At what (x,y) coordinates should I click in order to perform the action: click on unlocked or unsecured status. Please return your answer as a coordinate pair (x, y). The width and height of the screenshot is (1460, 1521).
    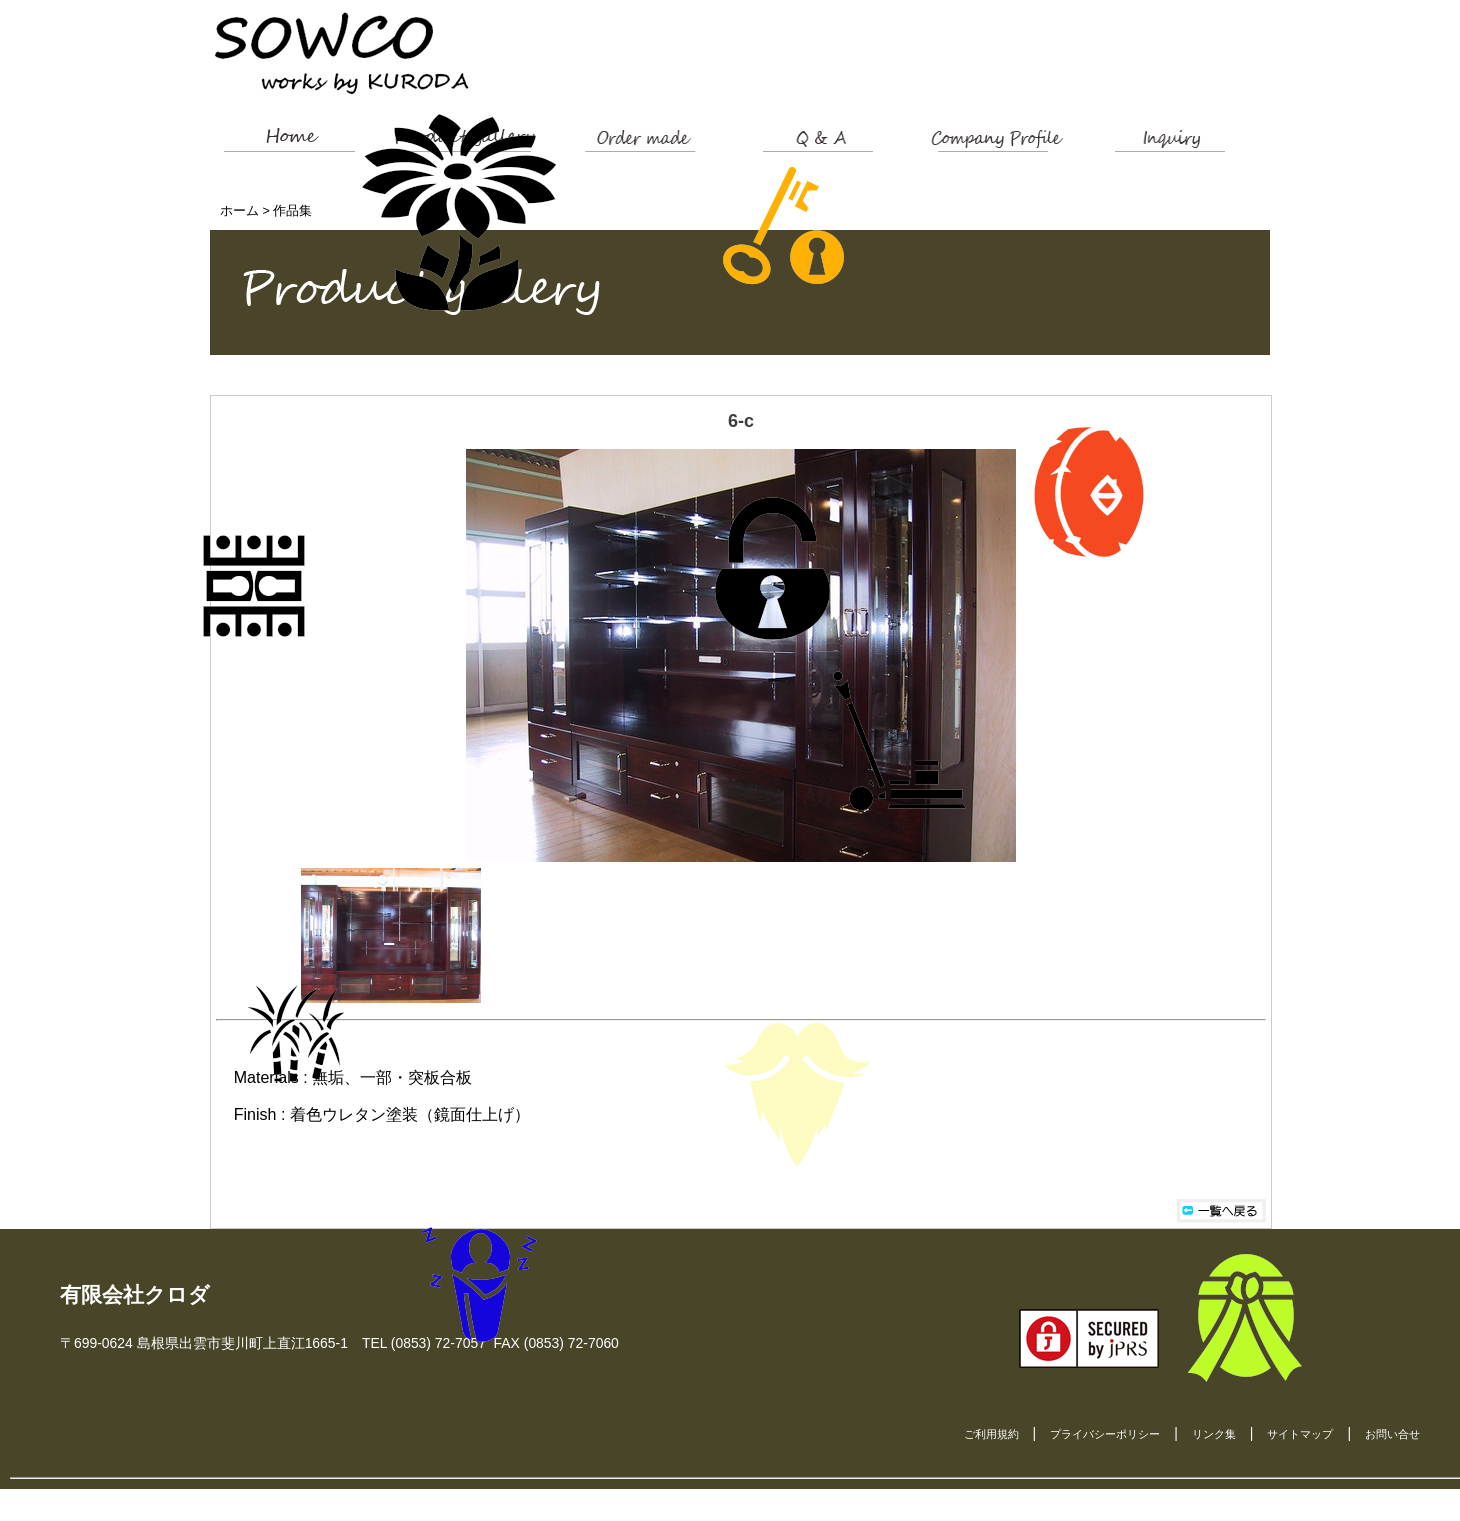
    Looking at the image, I should click on (772, 568).